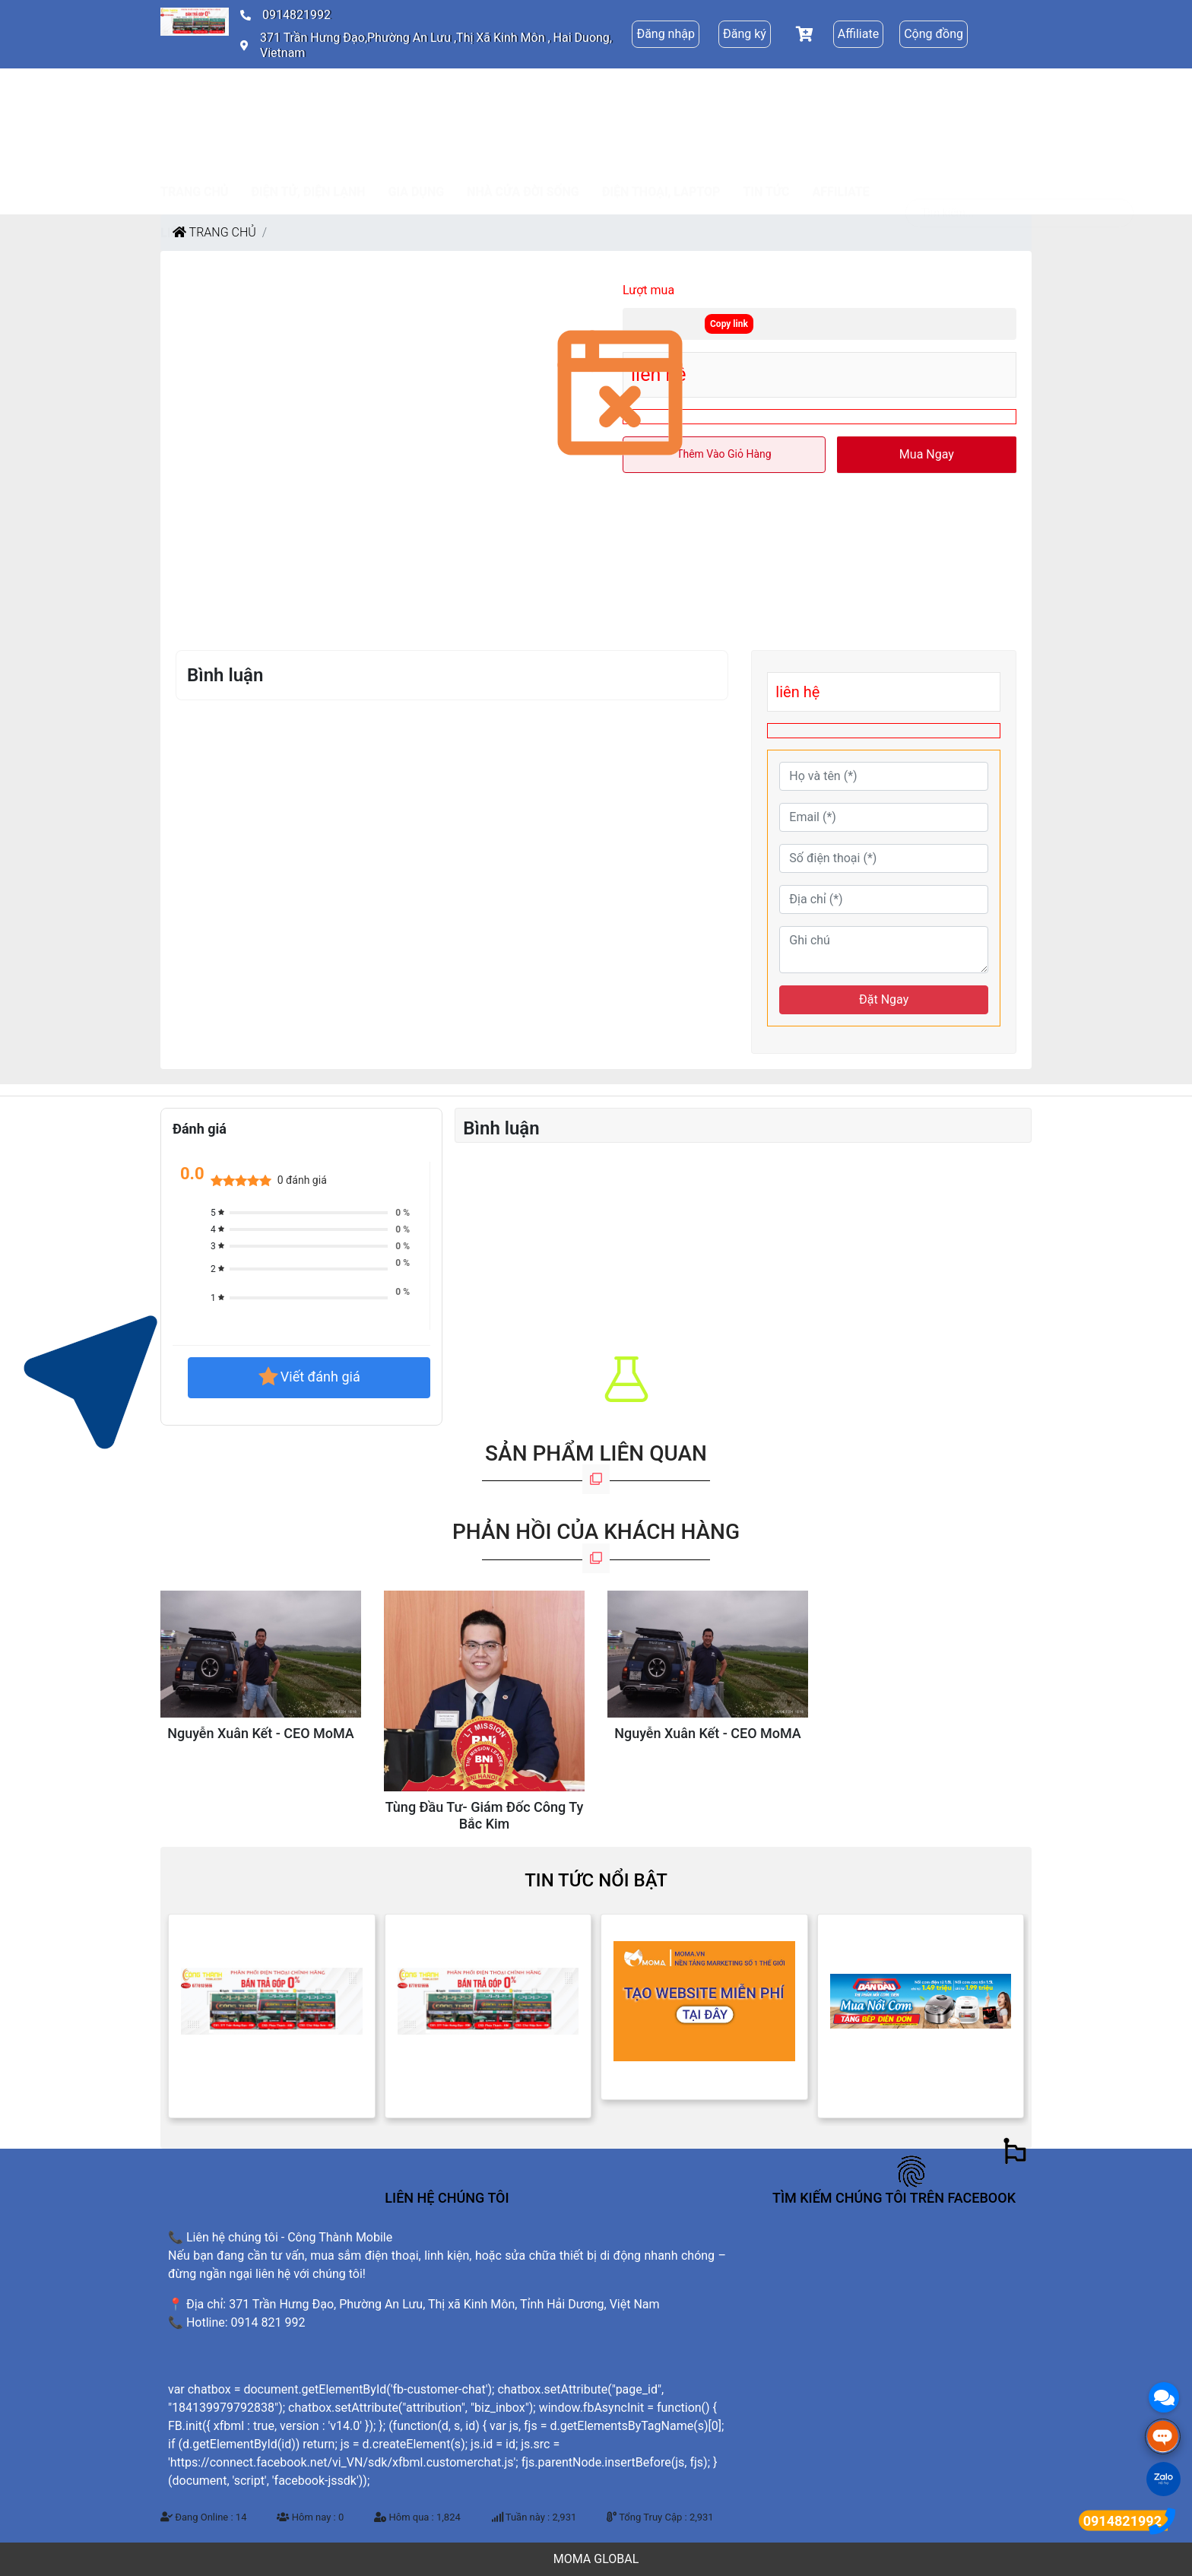  I want to click on access experimental or beta features, so click(626, 1379).